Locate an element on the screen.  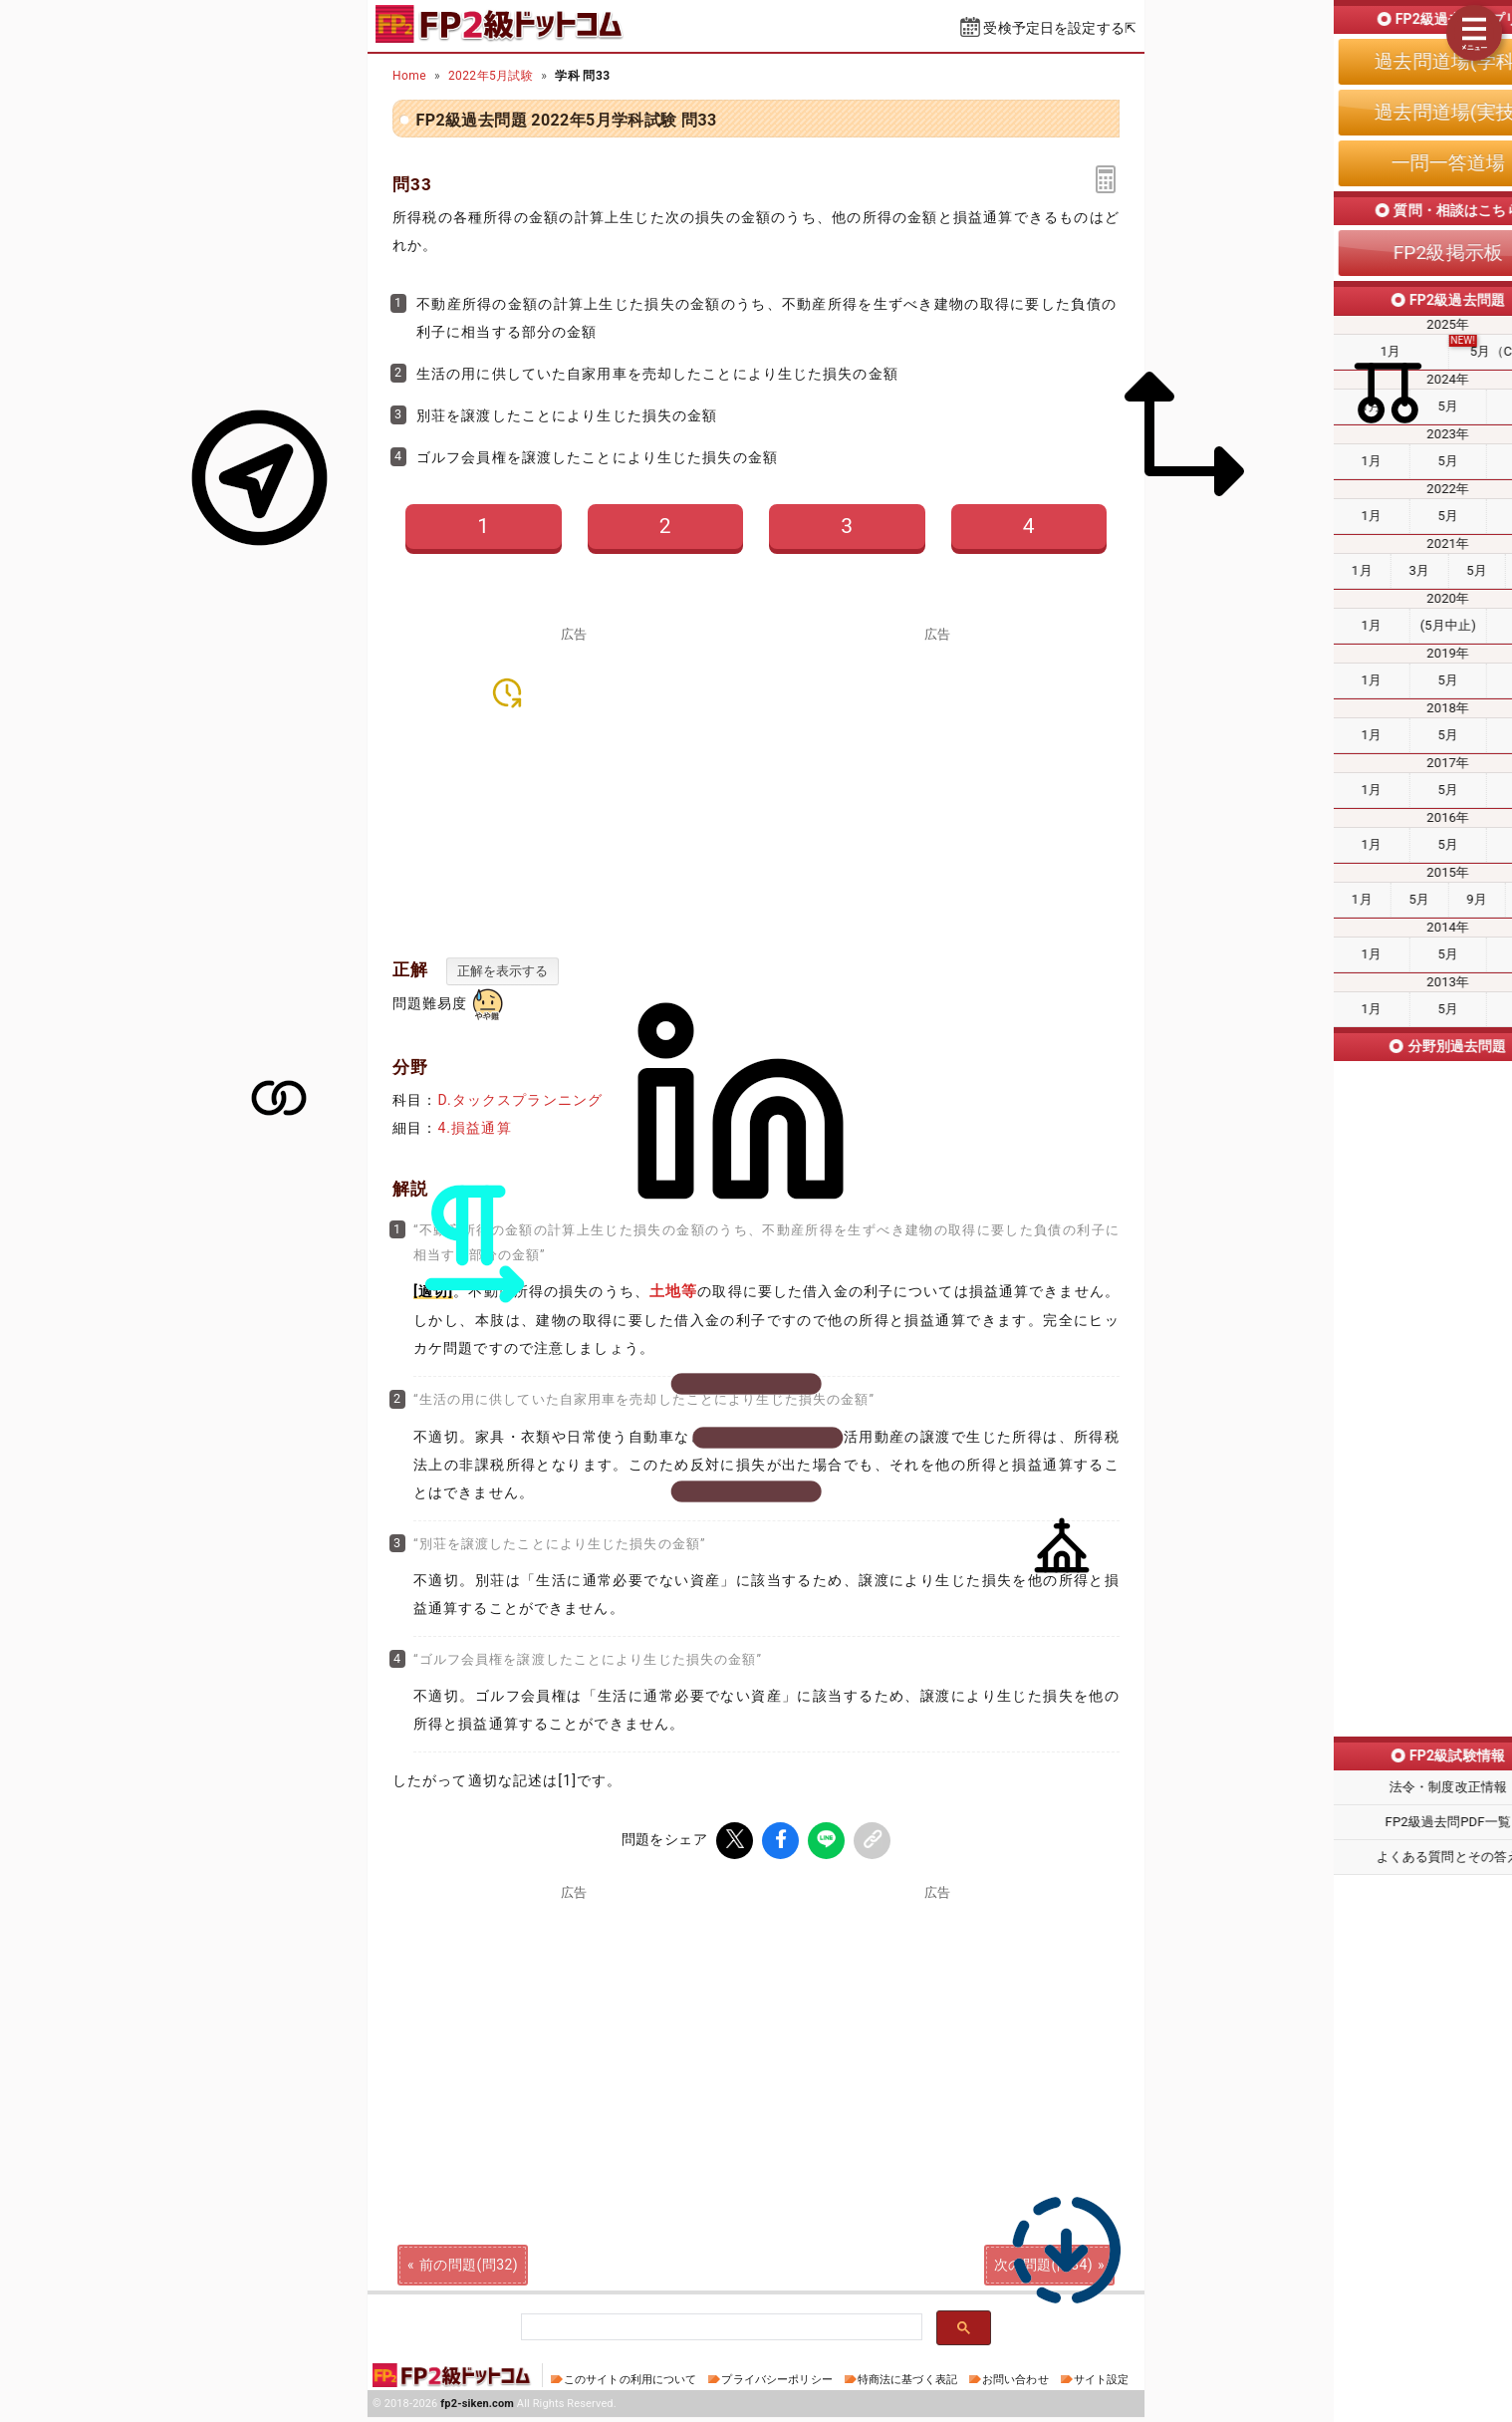
share a scheduled event or time is located at coordinates (507, 692).